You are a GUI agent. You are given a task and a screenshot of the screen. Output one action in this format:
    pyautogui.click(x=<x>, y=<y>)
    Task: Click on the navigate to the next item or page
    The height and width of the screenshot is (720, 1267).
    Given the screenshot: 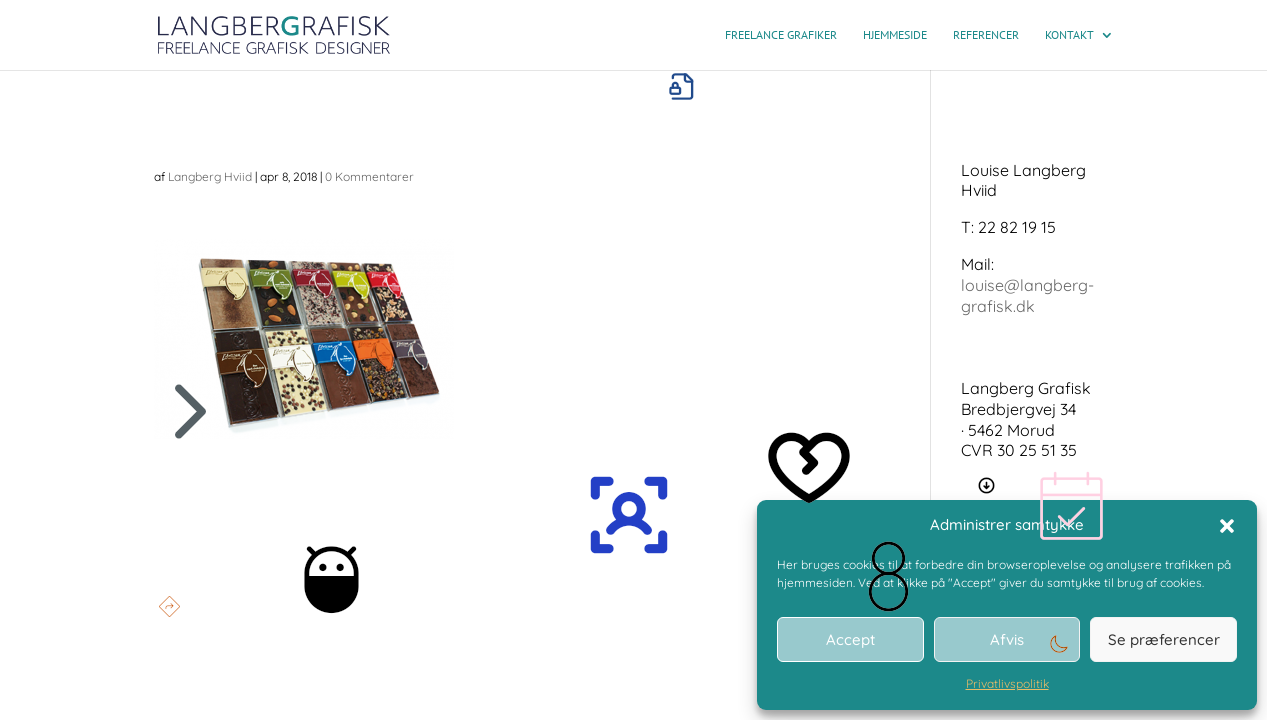 What is the action you would take?
    pyautogui.click(x=190, y=411)
    